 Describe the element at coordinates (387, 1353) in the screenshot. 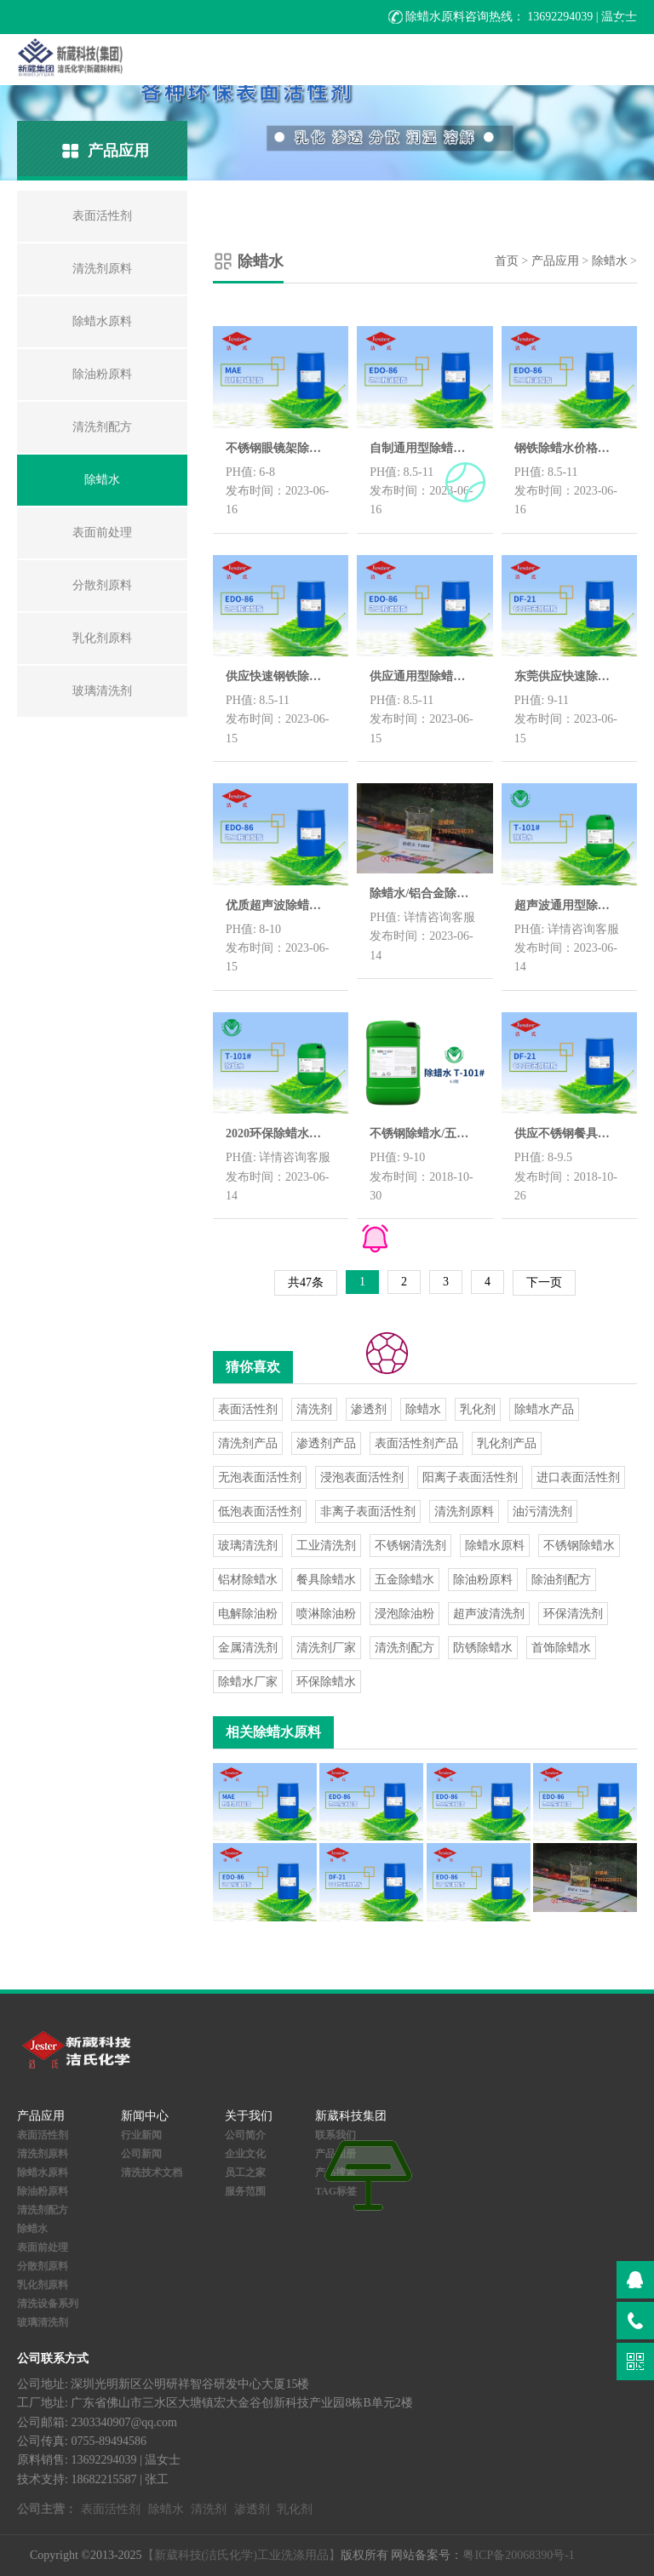

I see `view soccer or football-related content` at that location.